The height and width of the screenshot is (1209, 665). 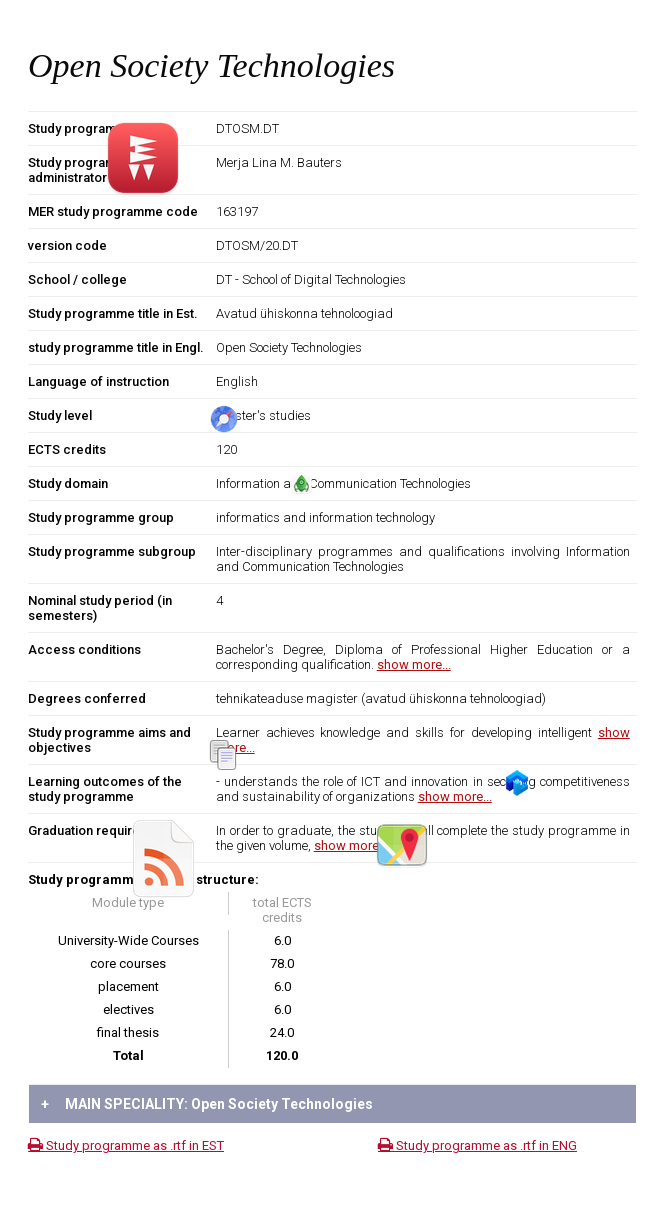 What do you see at coordinates (163, 858) in the screenshot?
I see `an RSS feed file or subscription document` at bounding box center [163, 858].